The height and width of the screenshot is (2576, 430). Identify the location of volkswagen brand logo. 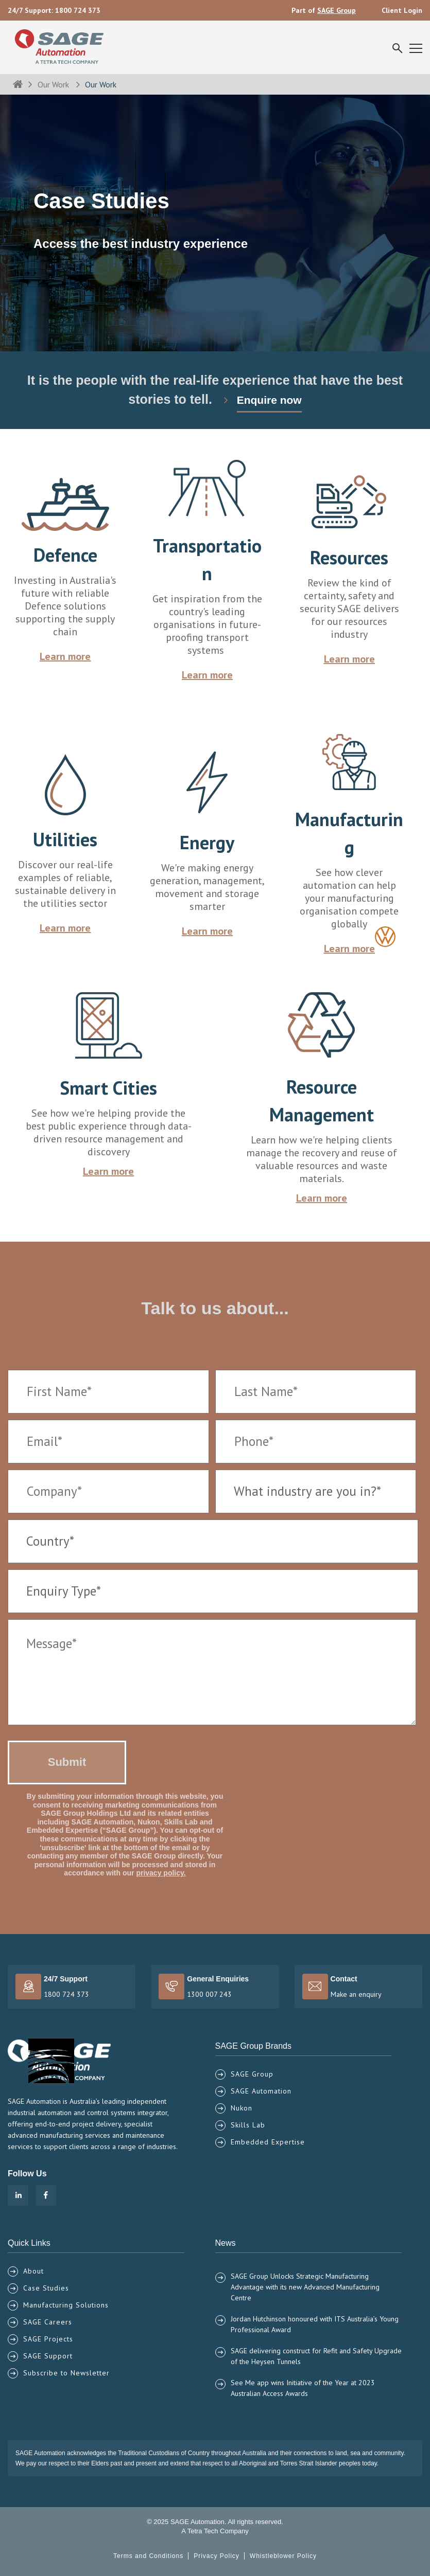
(385, 937).